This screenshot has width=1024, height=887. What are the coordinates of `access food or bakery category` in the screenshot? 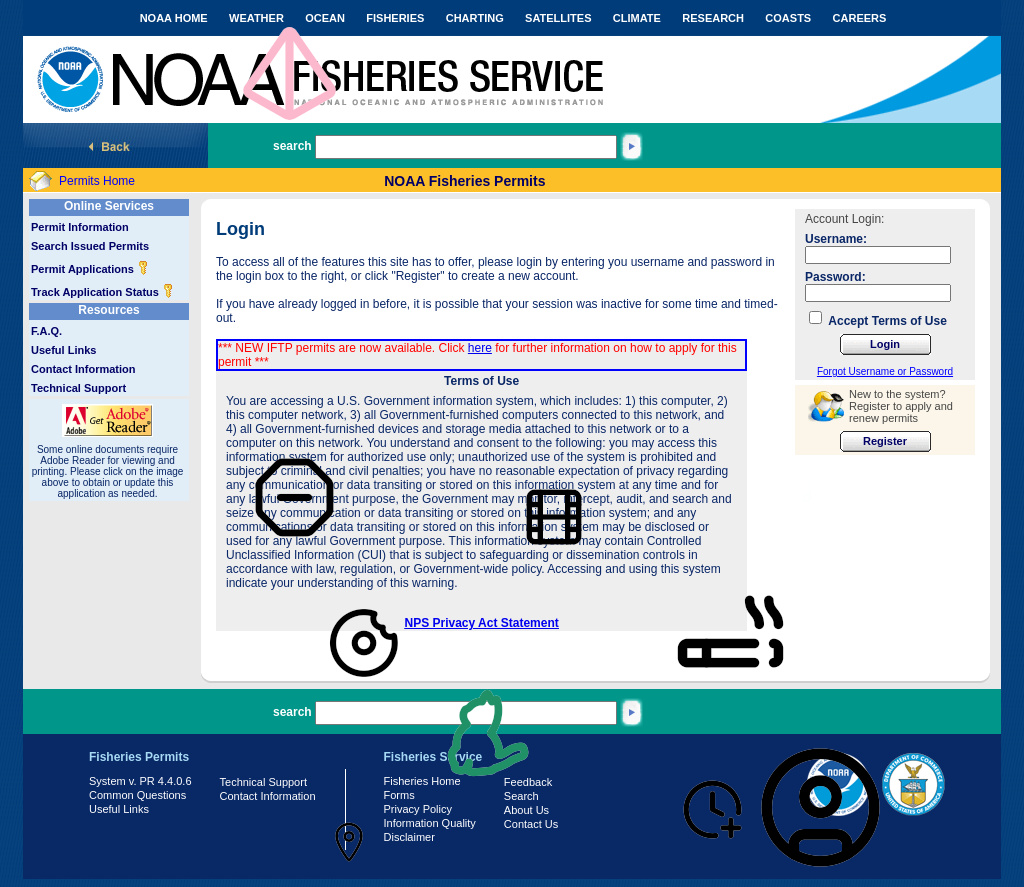 It's located at (364, 643).